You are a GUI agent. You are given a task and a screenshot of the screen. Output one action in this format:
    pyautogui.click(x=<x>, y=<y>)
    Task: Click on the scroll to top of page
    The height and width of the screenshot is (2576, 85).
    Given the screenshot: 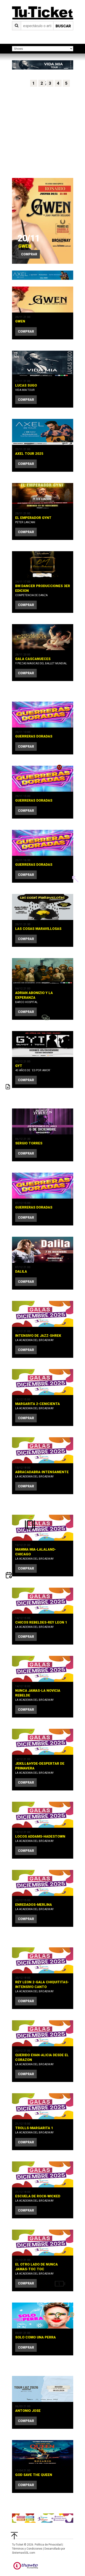 What is the action you would take?
    pyautogui.click(x=14, y=2536)
    